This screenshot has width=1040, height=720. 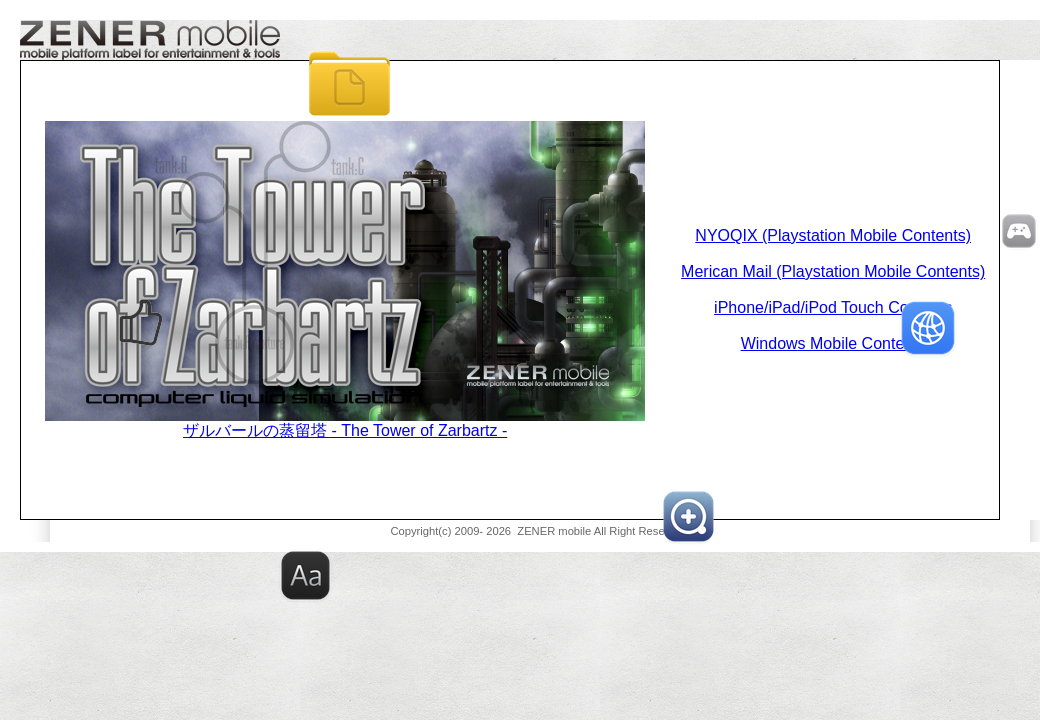 What do you see at coordinates (1019, 231) in the screenshot?
I see `open games folder or category` at bounding box center [1019, 231].